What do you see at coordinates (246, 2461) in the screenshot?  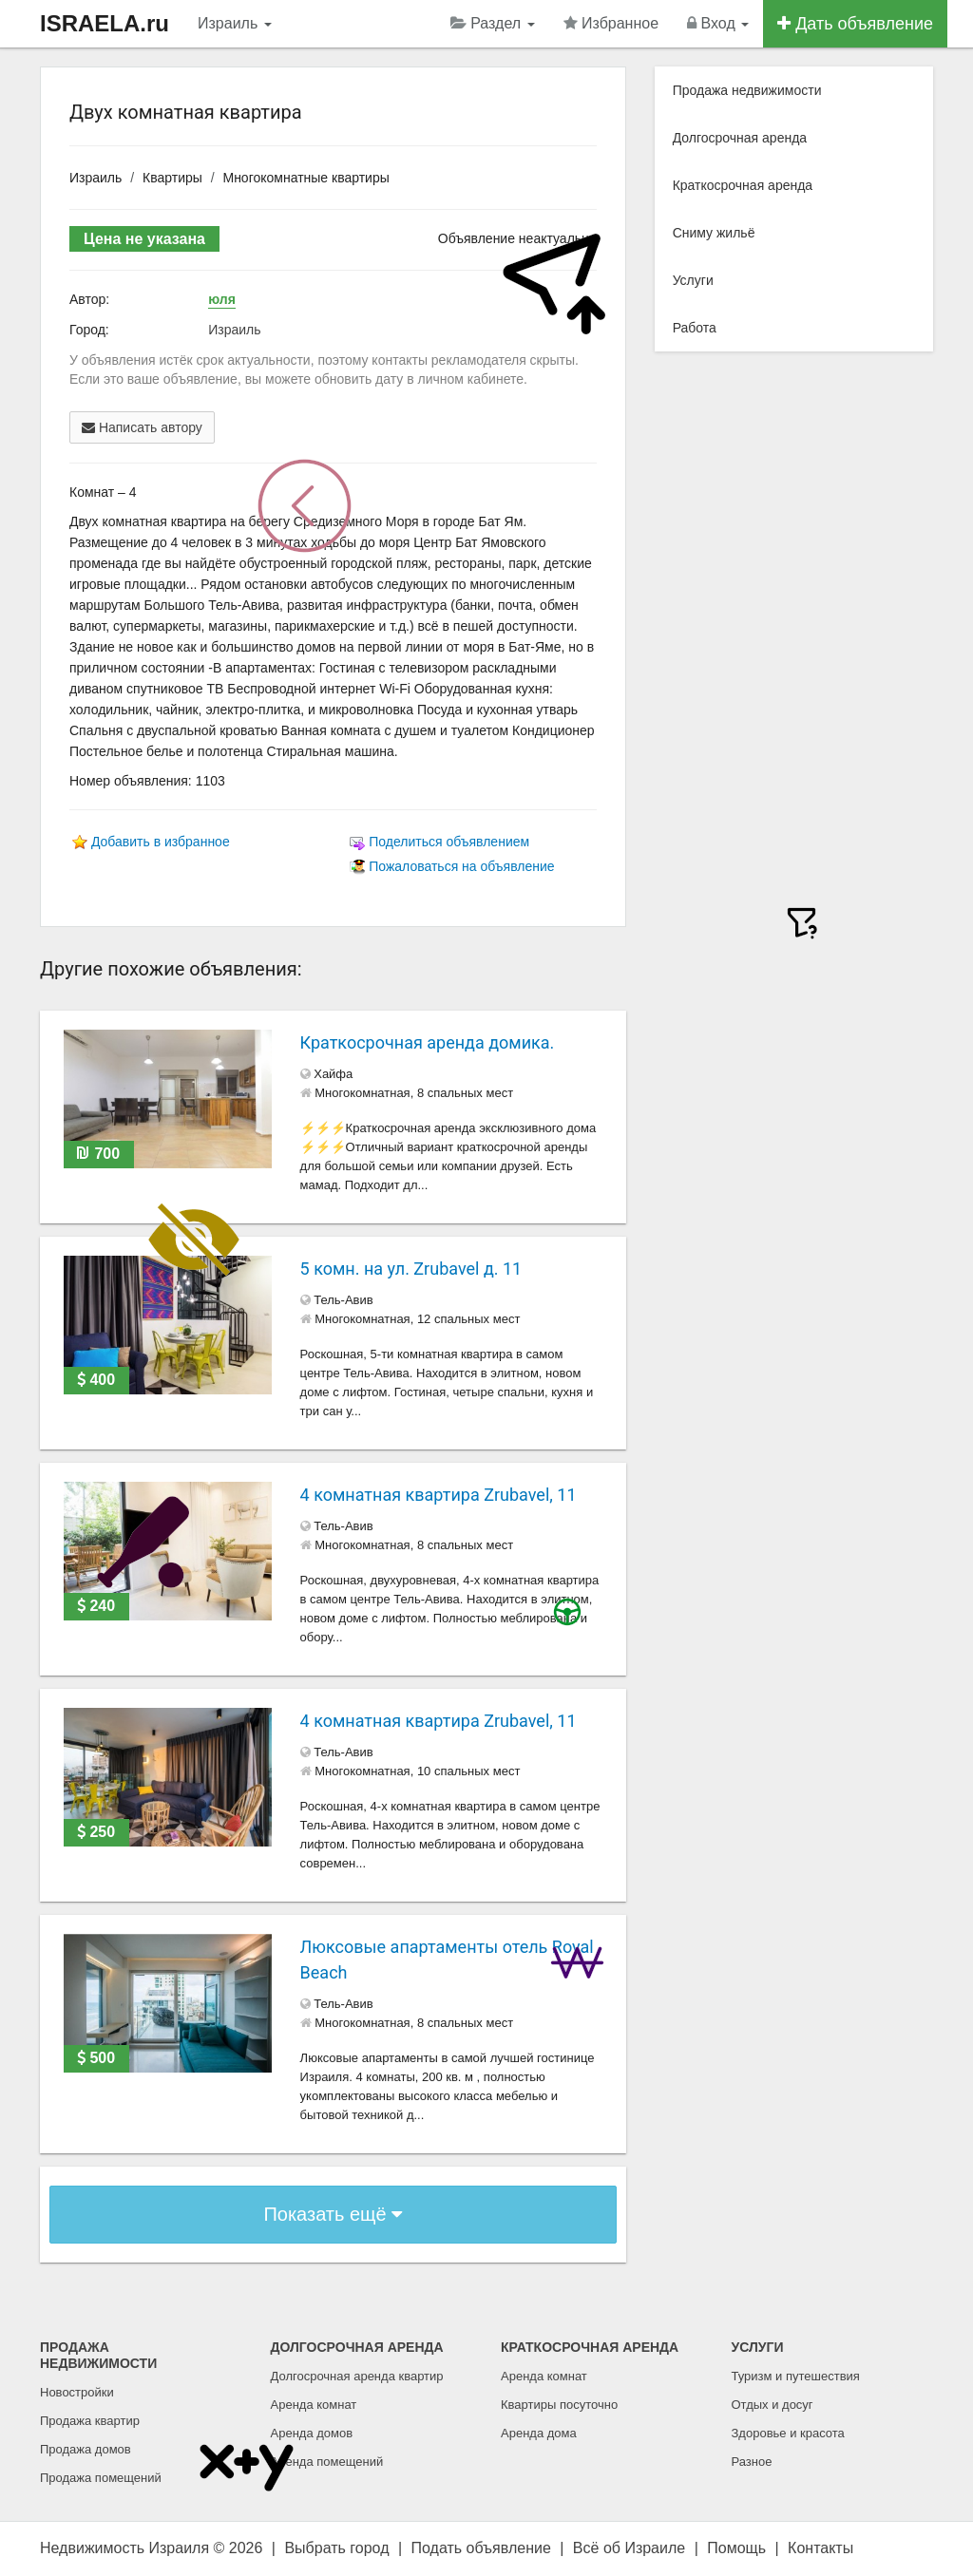 I see `access math or calculator functions` at bounding box center [246, 2461].